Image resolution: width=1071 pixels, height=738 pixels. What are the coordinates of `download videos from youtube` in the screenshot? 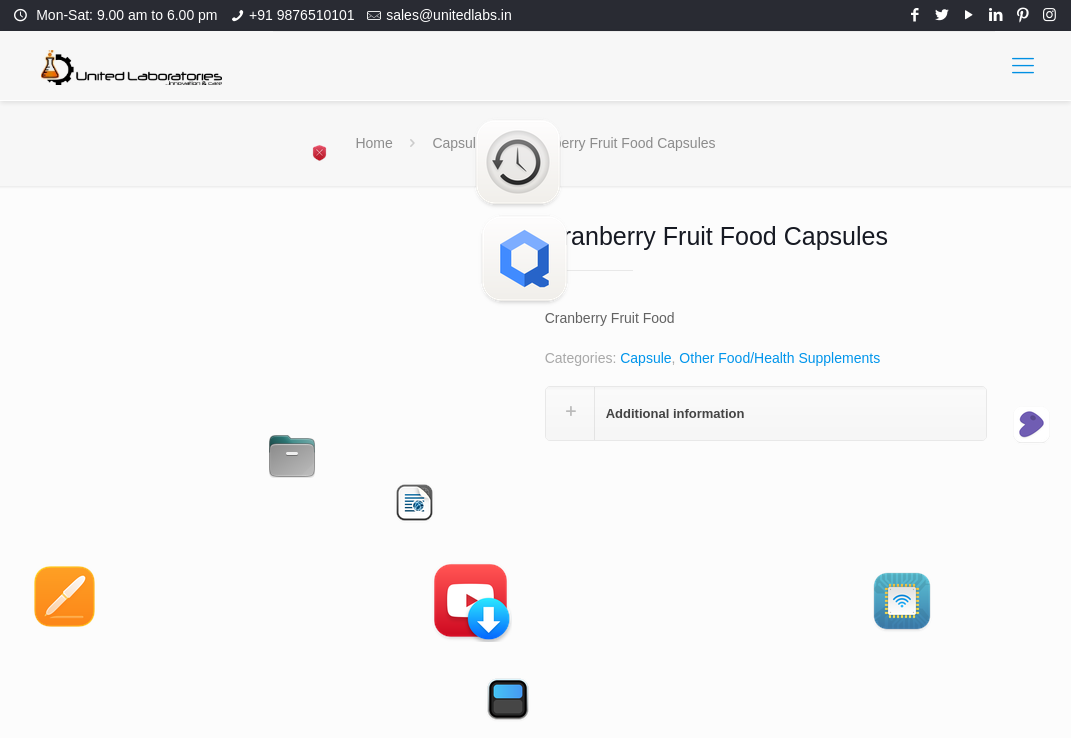 It's located at (470, 600).